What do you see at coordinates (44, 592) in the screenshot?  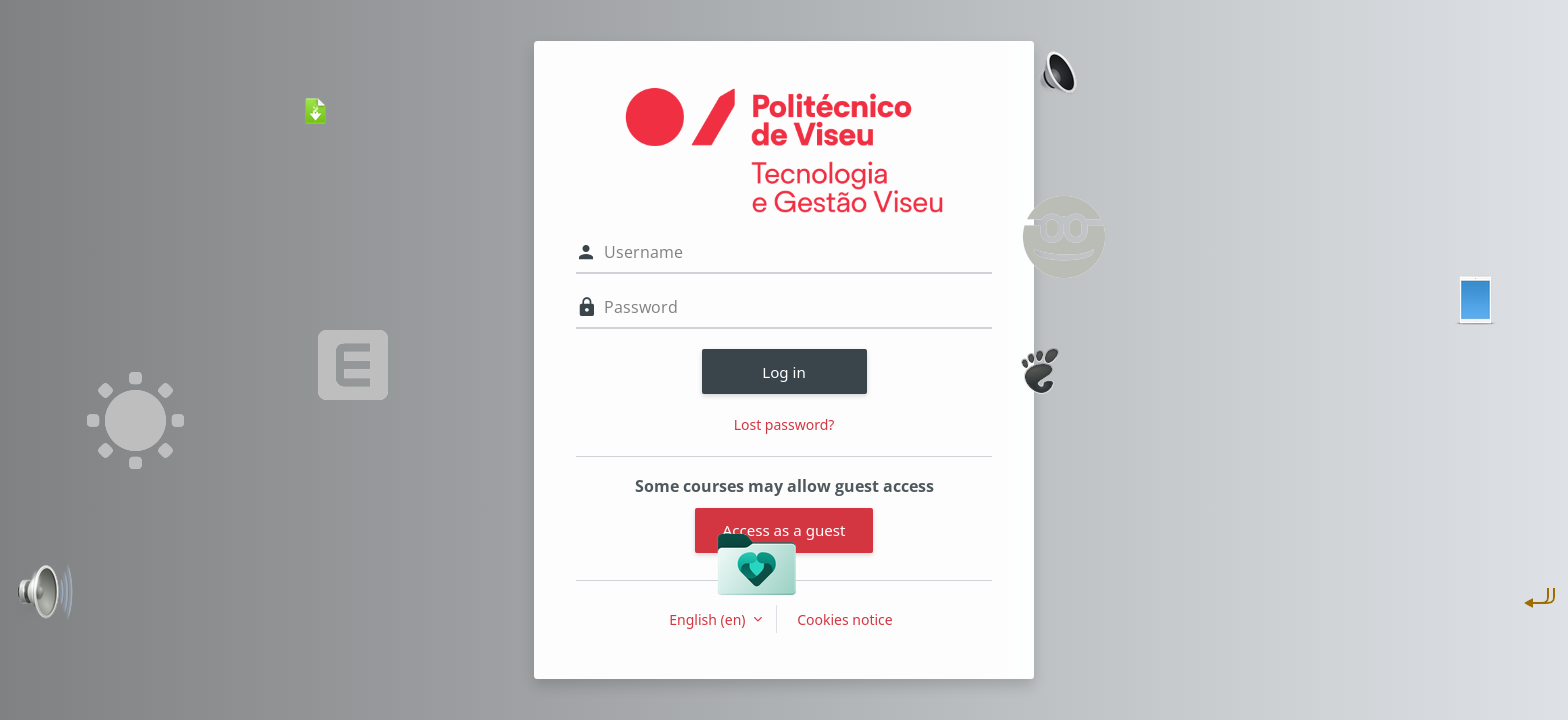 I see `volume is set to high` at bounding box center [44, 592].